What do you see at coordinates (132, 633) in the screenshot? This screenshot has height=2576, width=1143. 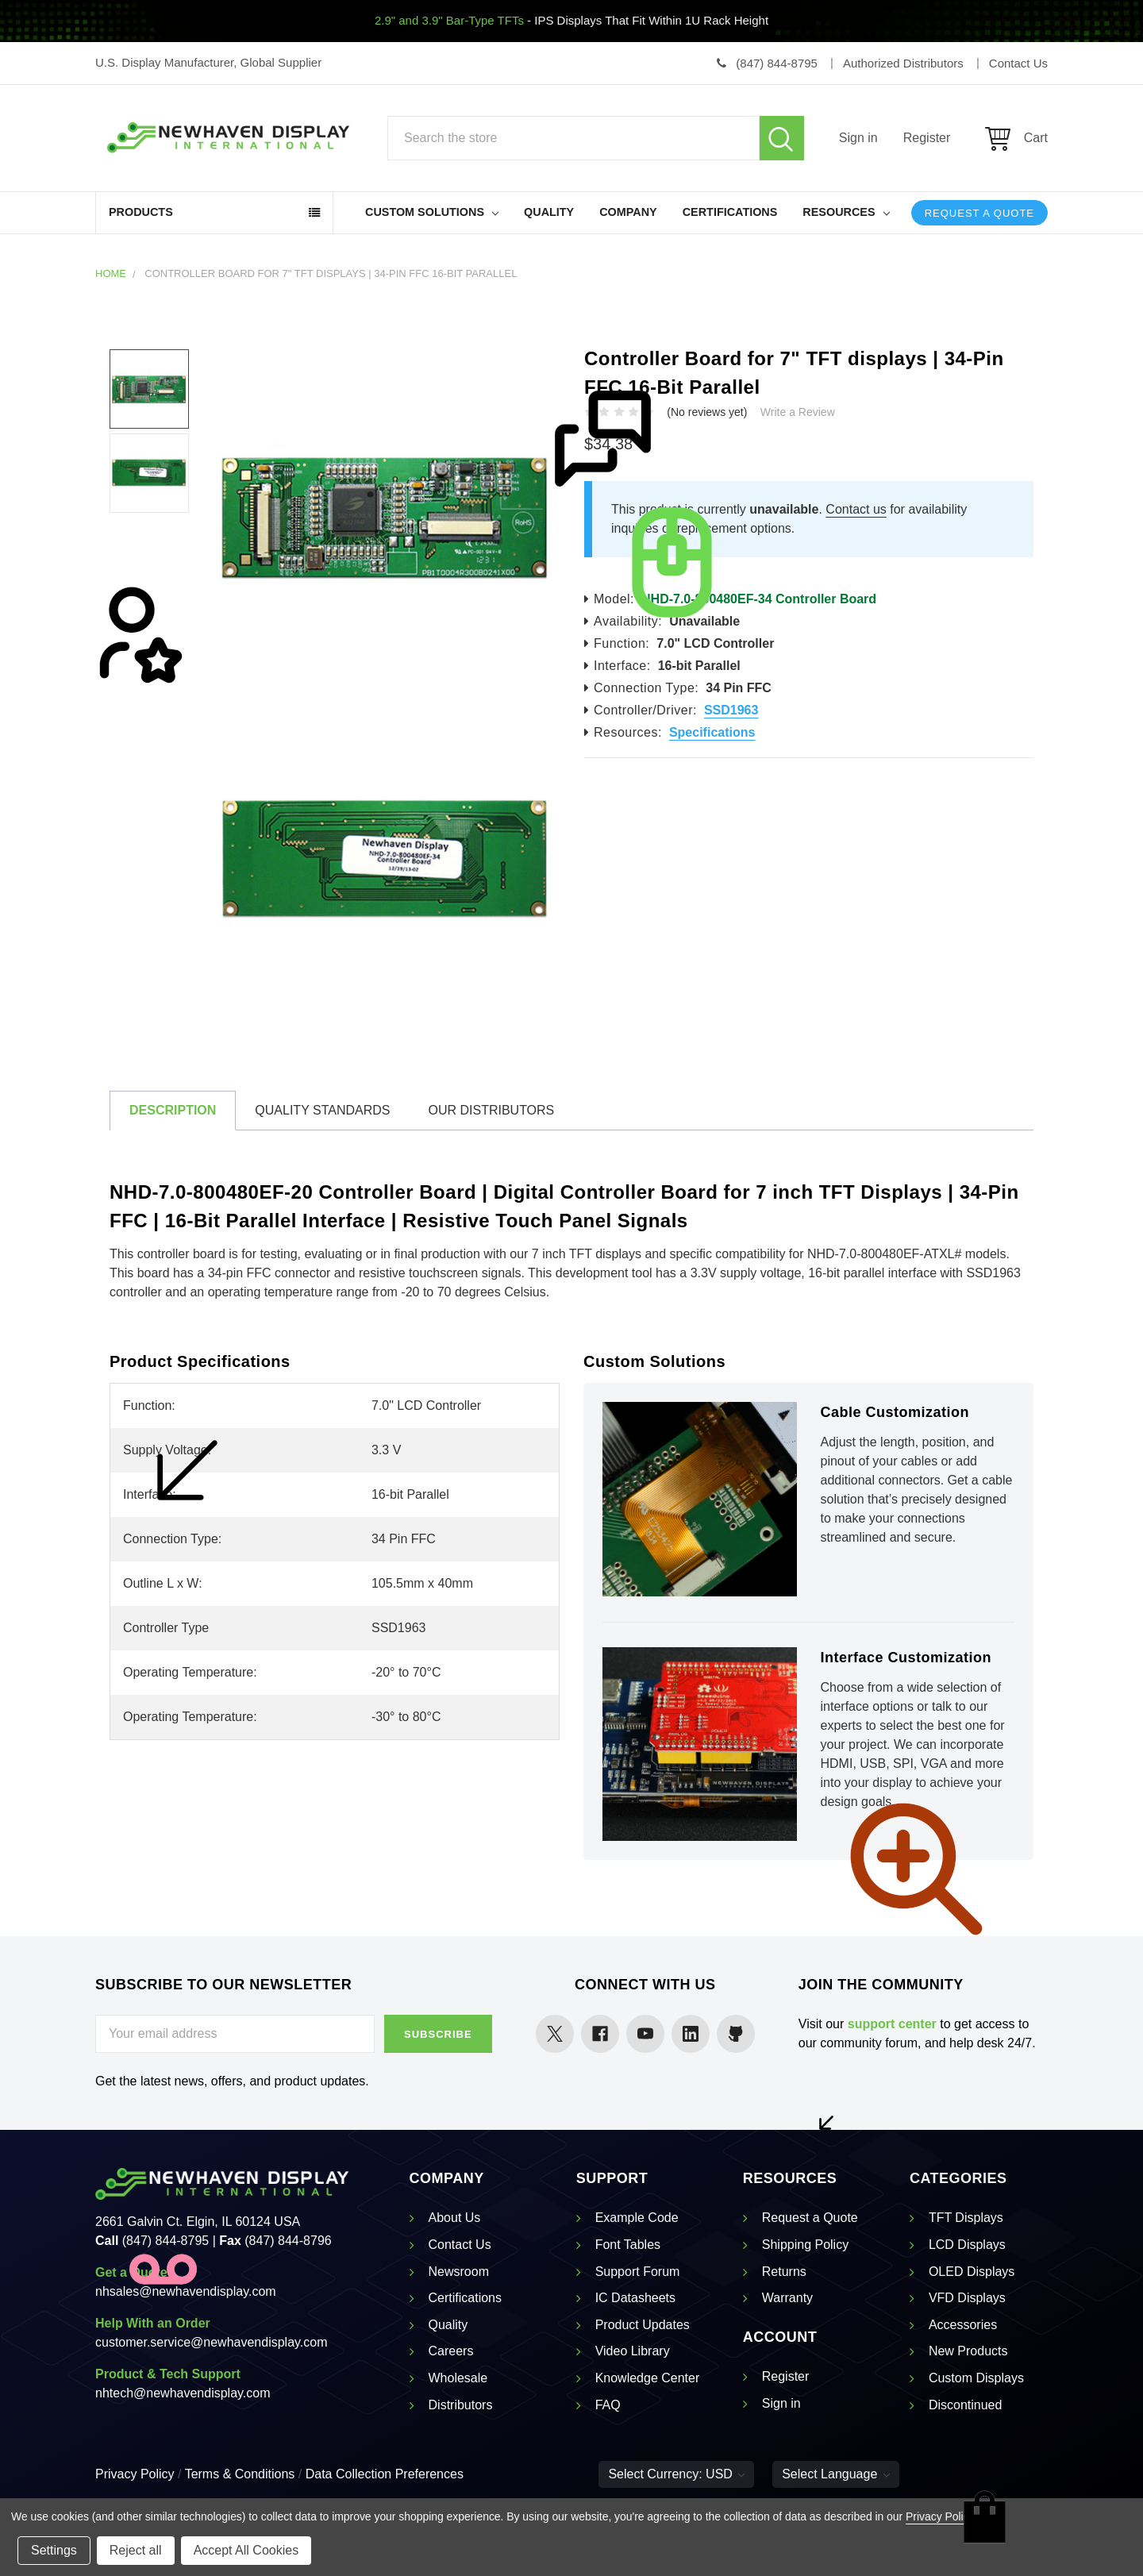 I see `view or access favorite user` at bounding box center [132, 633].